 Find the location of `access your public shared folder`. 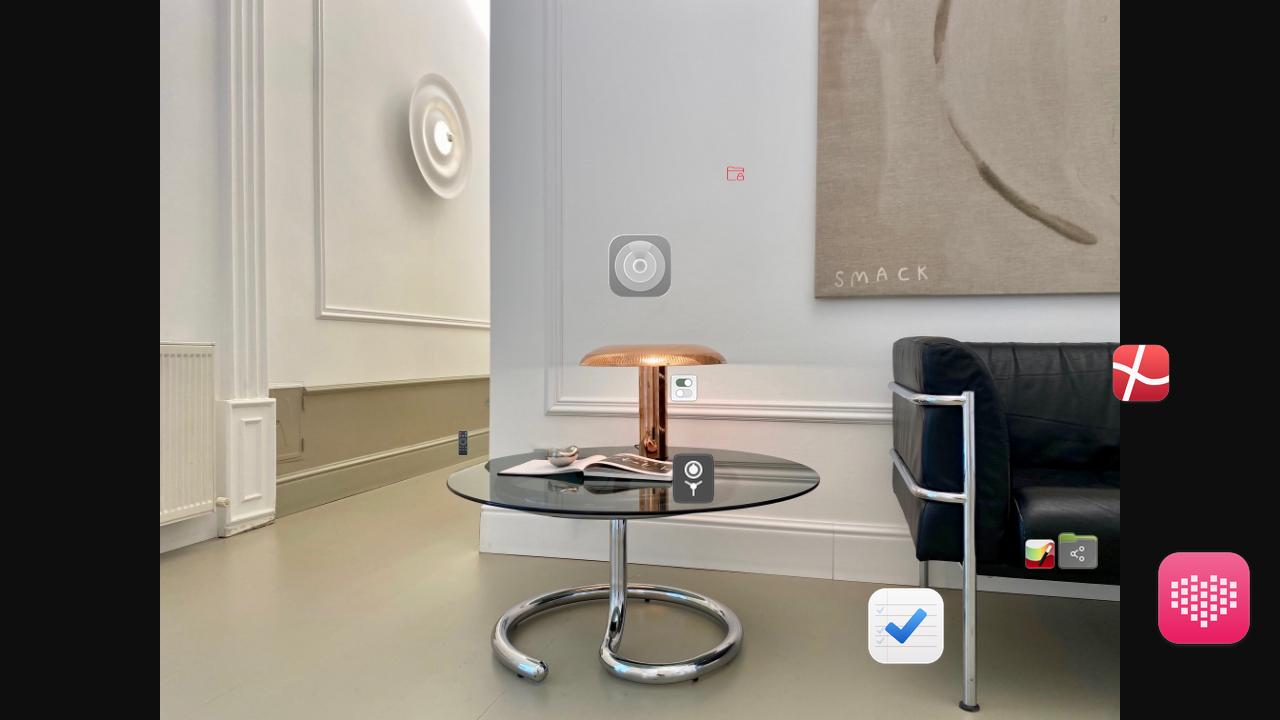

access your public shared folder is located at coordinates (1078, 550).